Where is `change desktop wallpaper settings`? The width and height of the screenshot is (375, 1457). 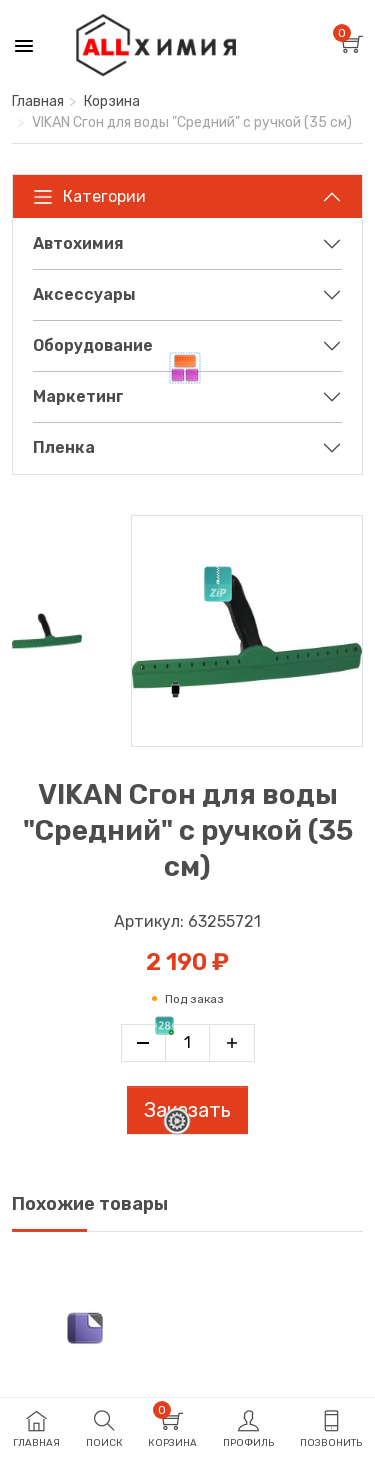 change desktop wallpaper settings is located at coordinates (85, 1327).